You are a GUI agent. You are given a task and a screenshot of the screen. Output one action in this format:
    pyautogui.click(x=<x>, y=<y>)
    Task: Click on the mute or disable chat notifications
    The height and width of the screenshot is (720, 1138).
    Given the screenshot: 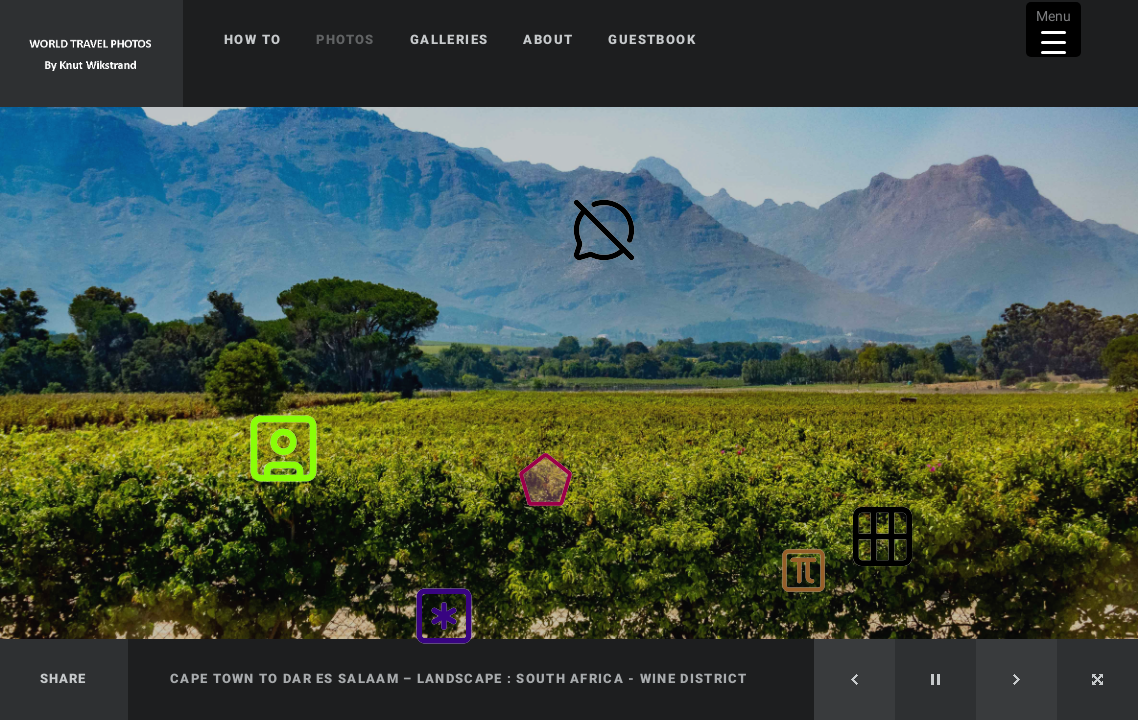 What is the action you would take?
    pyautogui.click(x=604, y=230)
    